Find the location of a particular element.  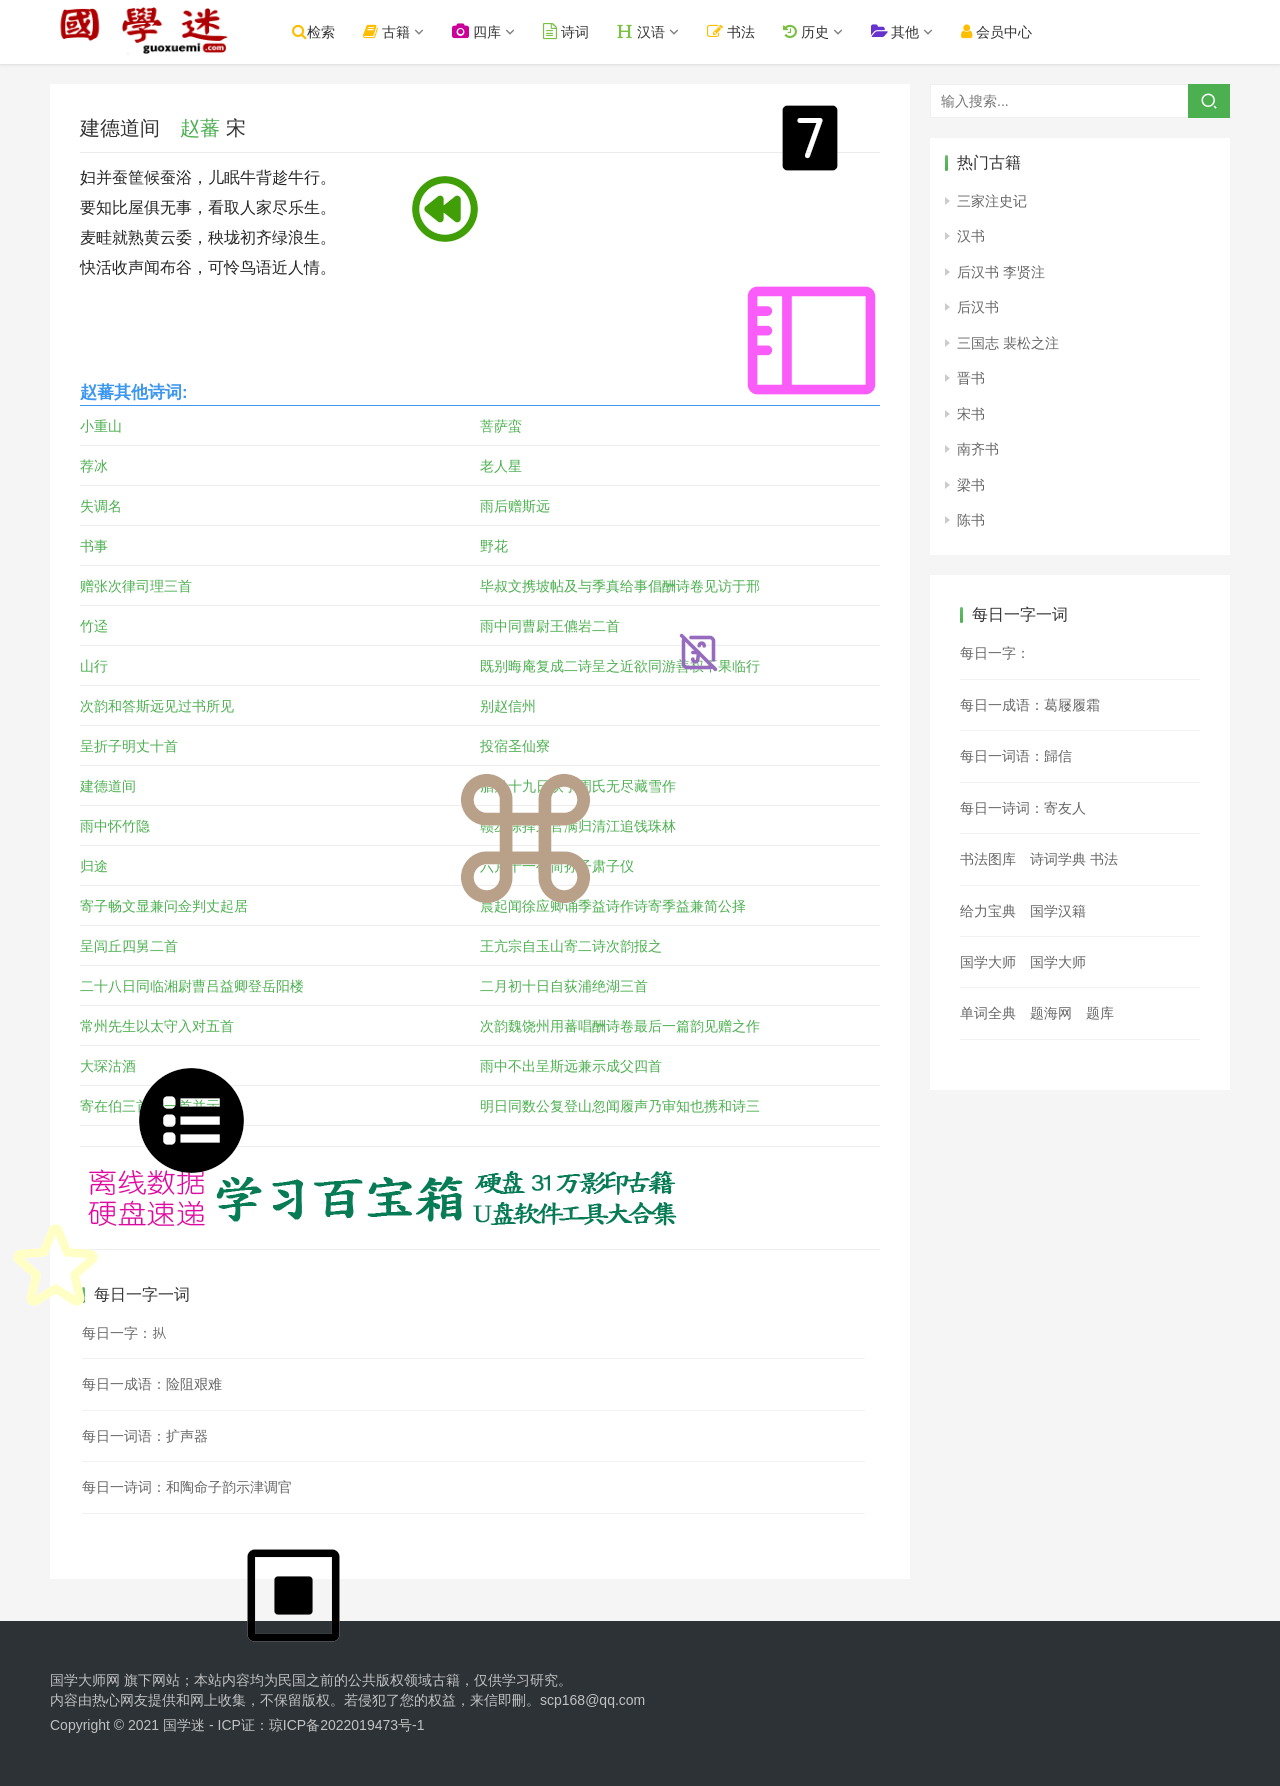

rewind or skip backward in media playback is located at coordinates (445, 209).